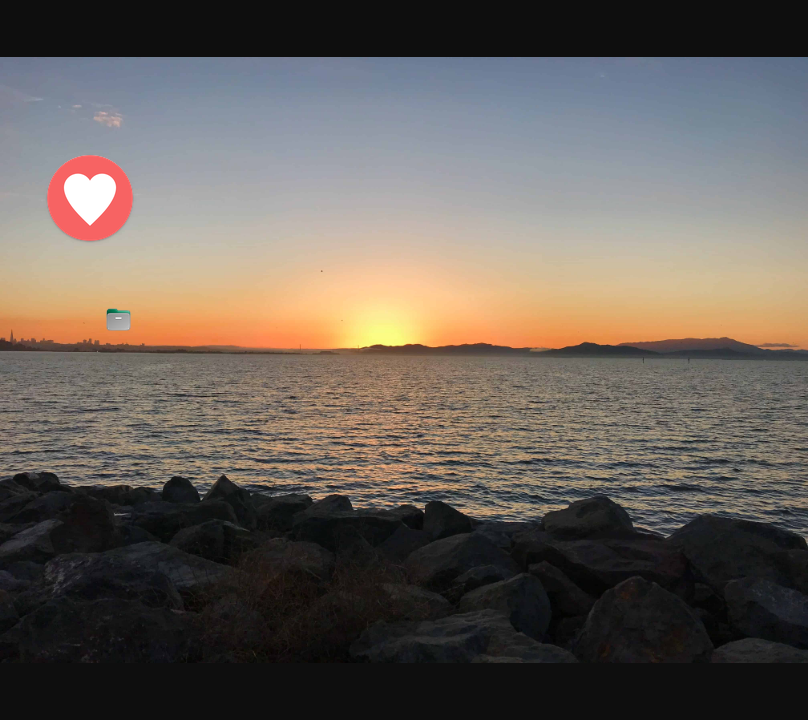  Describe the element at coordinates (118, 319) in the screenshot. I see `open the file manager application` at that location.